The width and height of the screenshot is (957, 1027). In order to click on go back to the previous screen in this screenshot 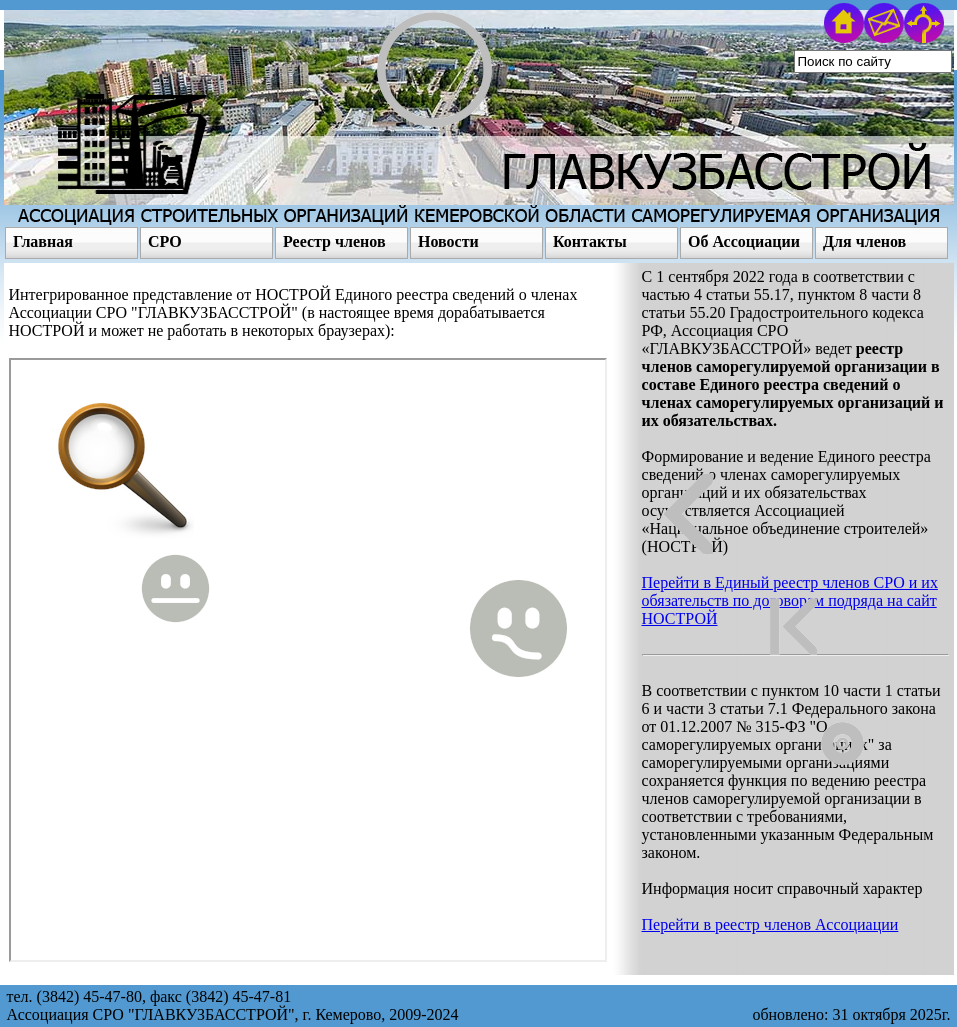, I will do `click(686, 514)`.